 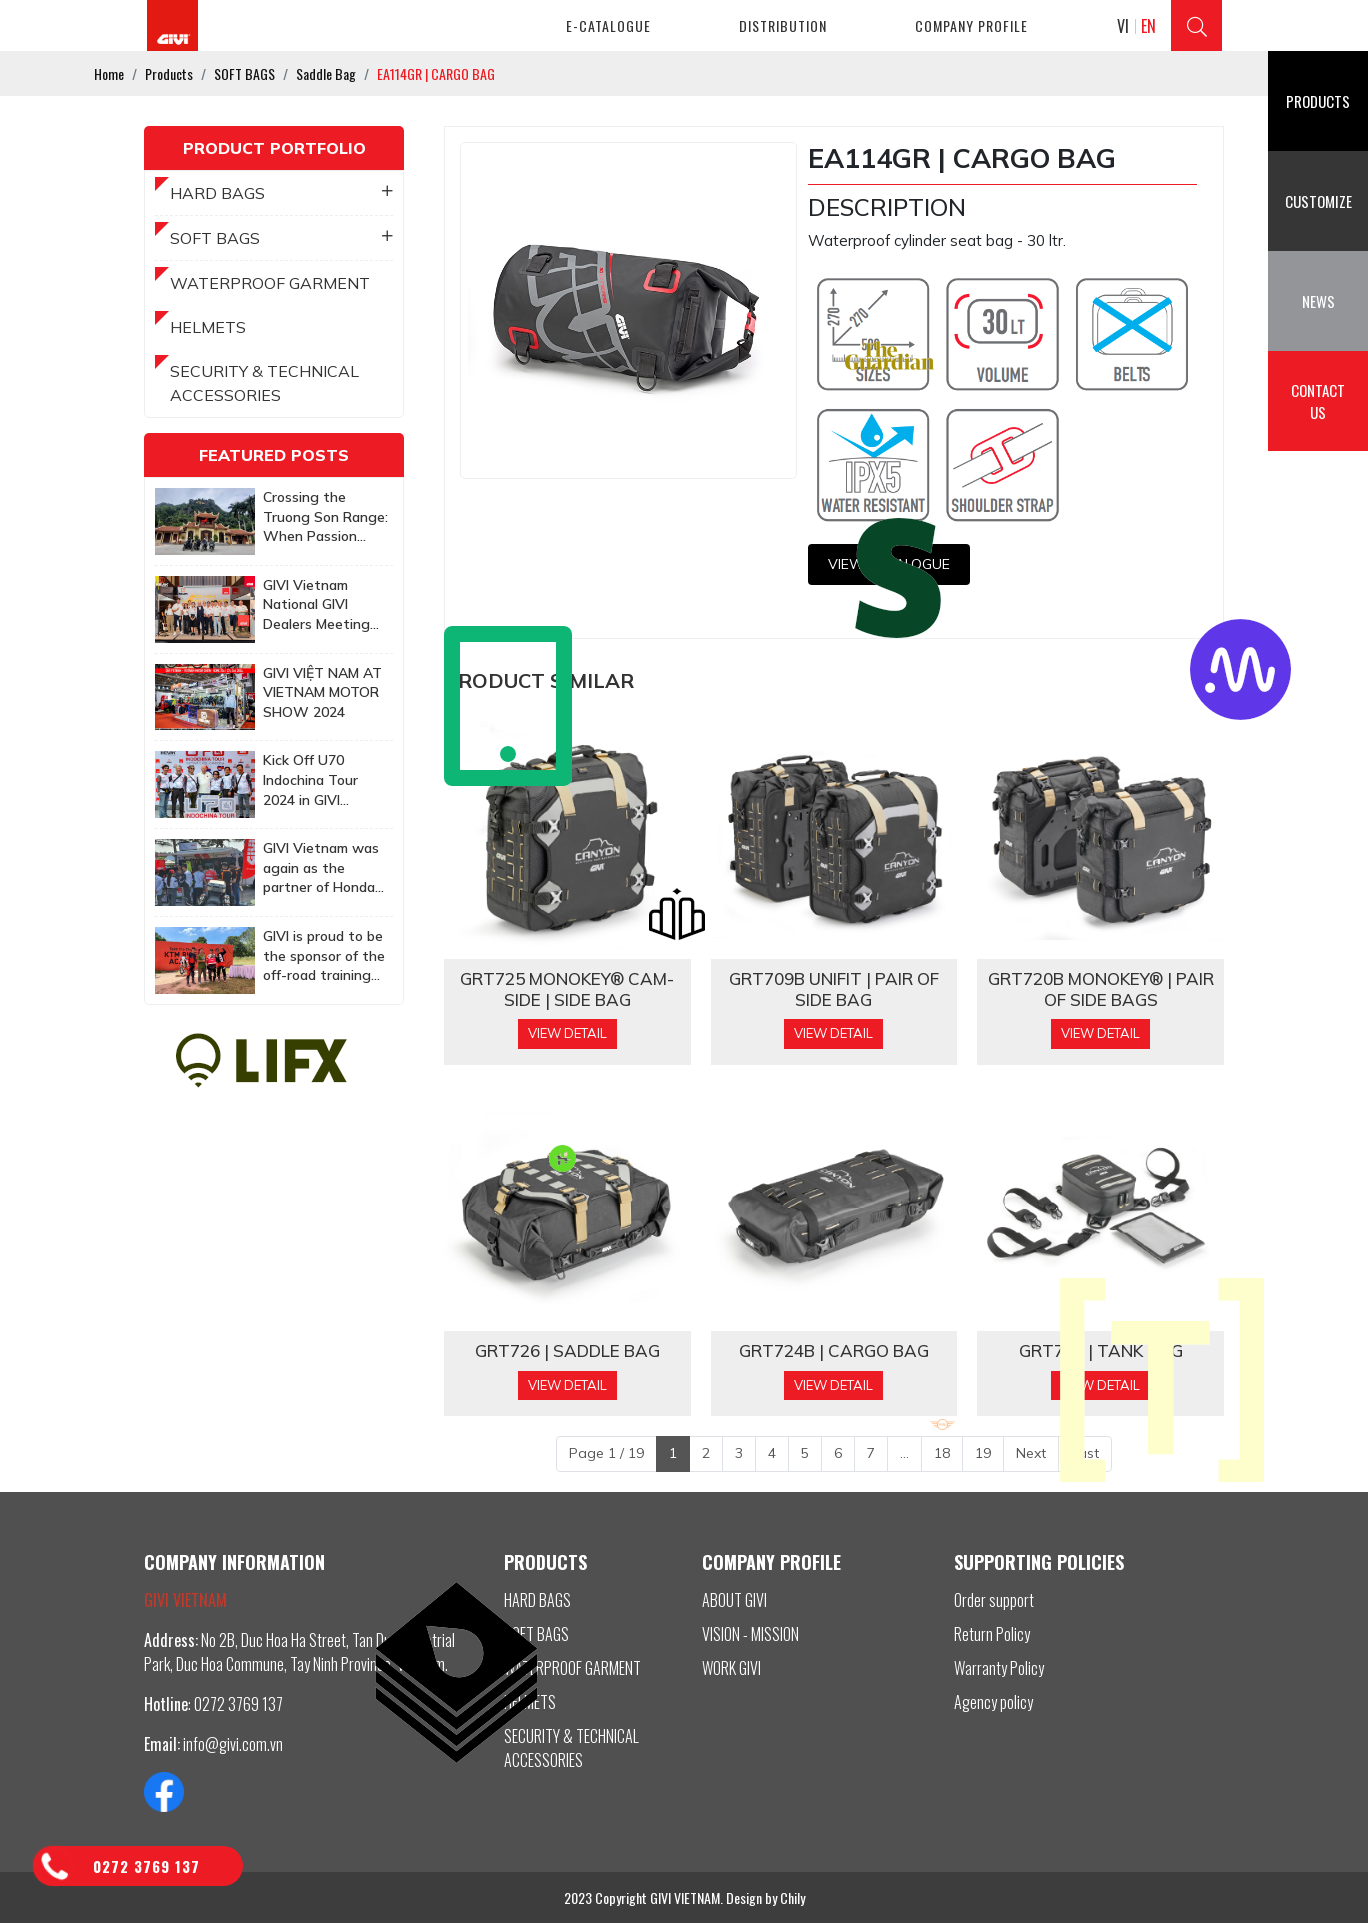 I want to click on open the LIFX smart lighting app, so click(x=261, y=1060).